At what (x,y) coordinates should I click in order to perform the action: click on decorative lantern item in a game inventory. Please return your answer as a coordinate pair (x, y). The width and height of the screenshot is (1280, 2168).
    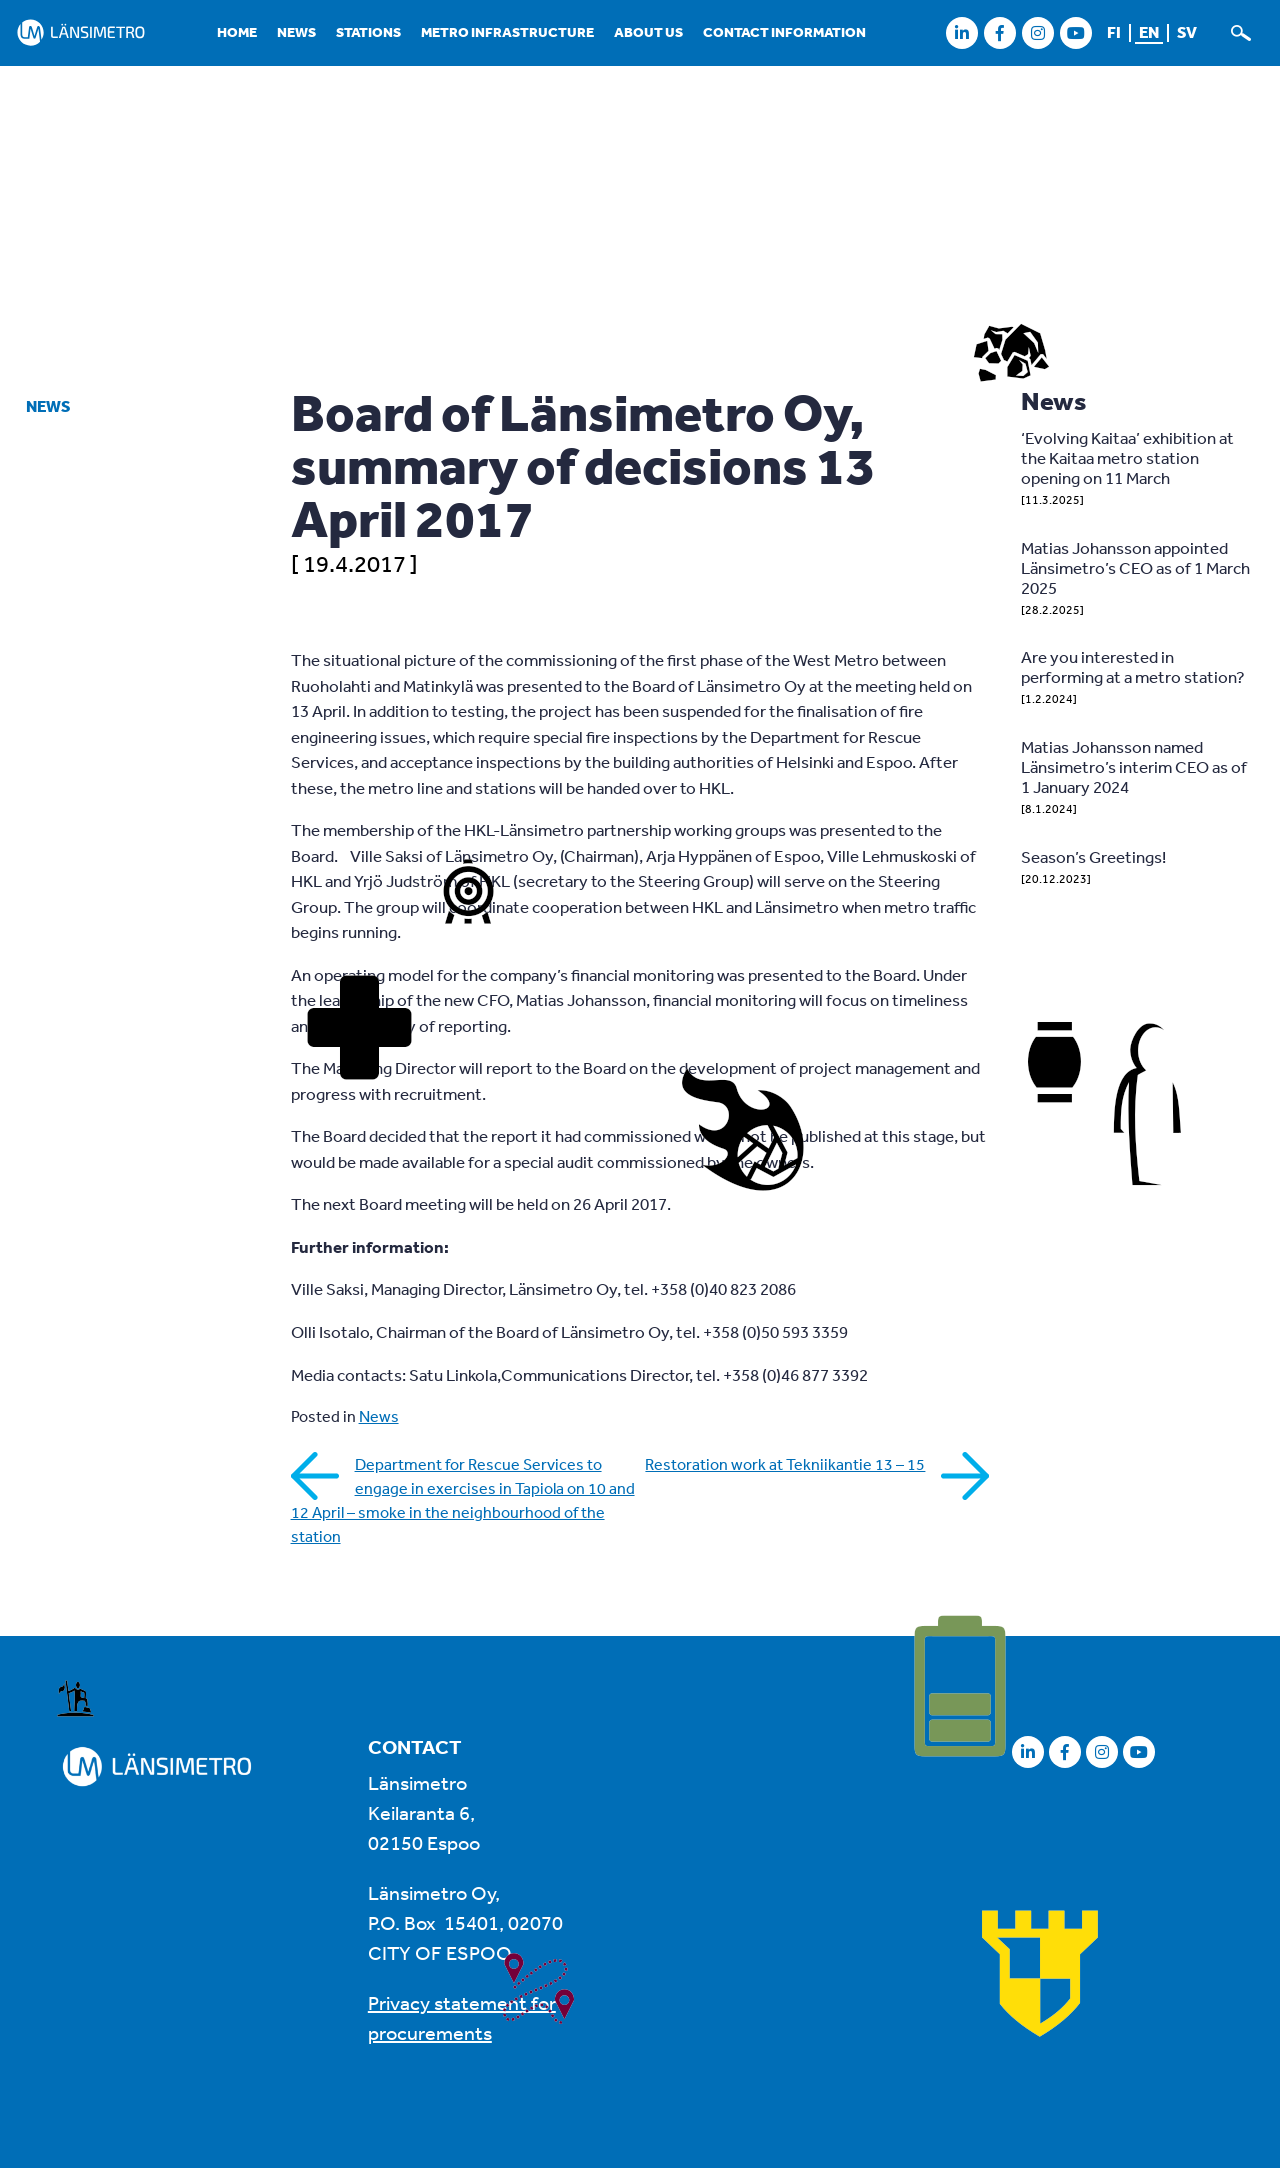
    Looking at the image, I should click on (1109, 1103).